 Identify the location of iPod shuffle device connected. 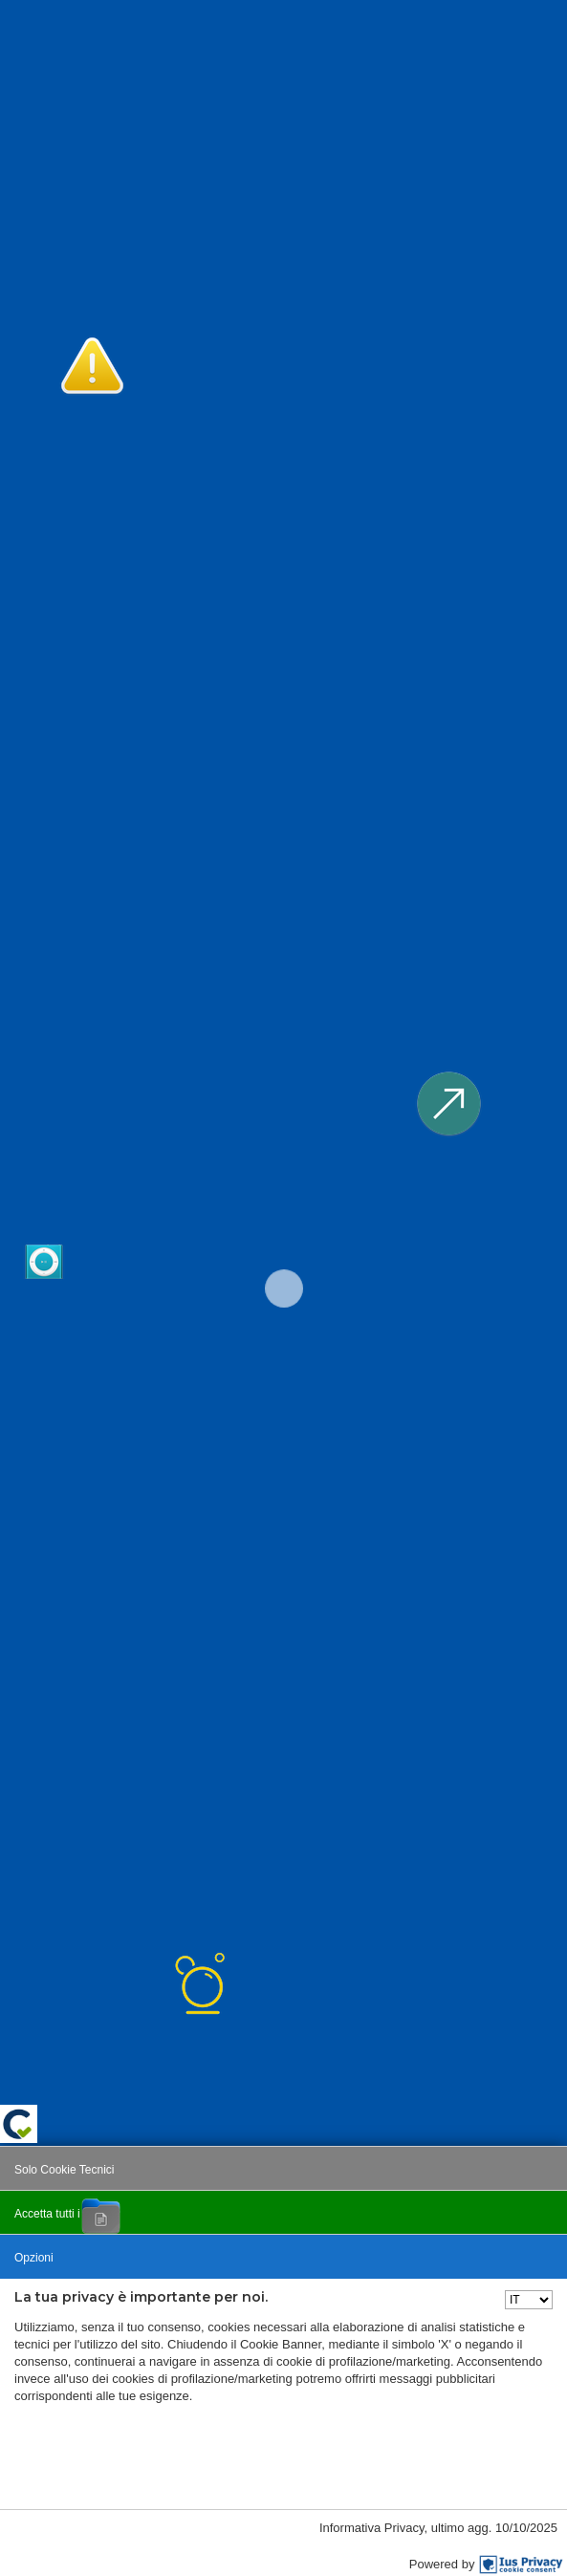
(44, 1262).